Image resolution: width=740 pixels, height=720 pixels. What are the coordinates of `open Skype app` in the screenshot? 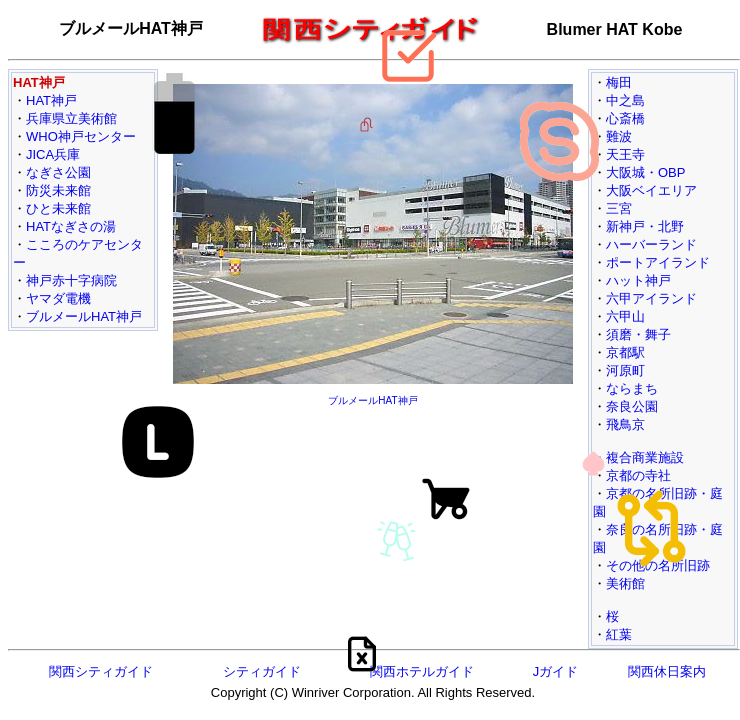 It's located at (559, 141).